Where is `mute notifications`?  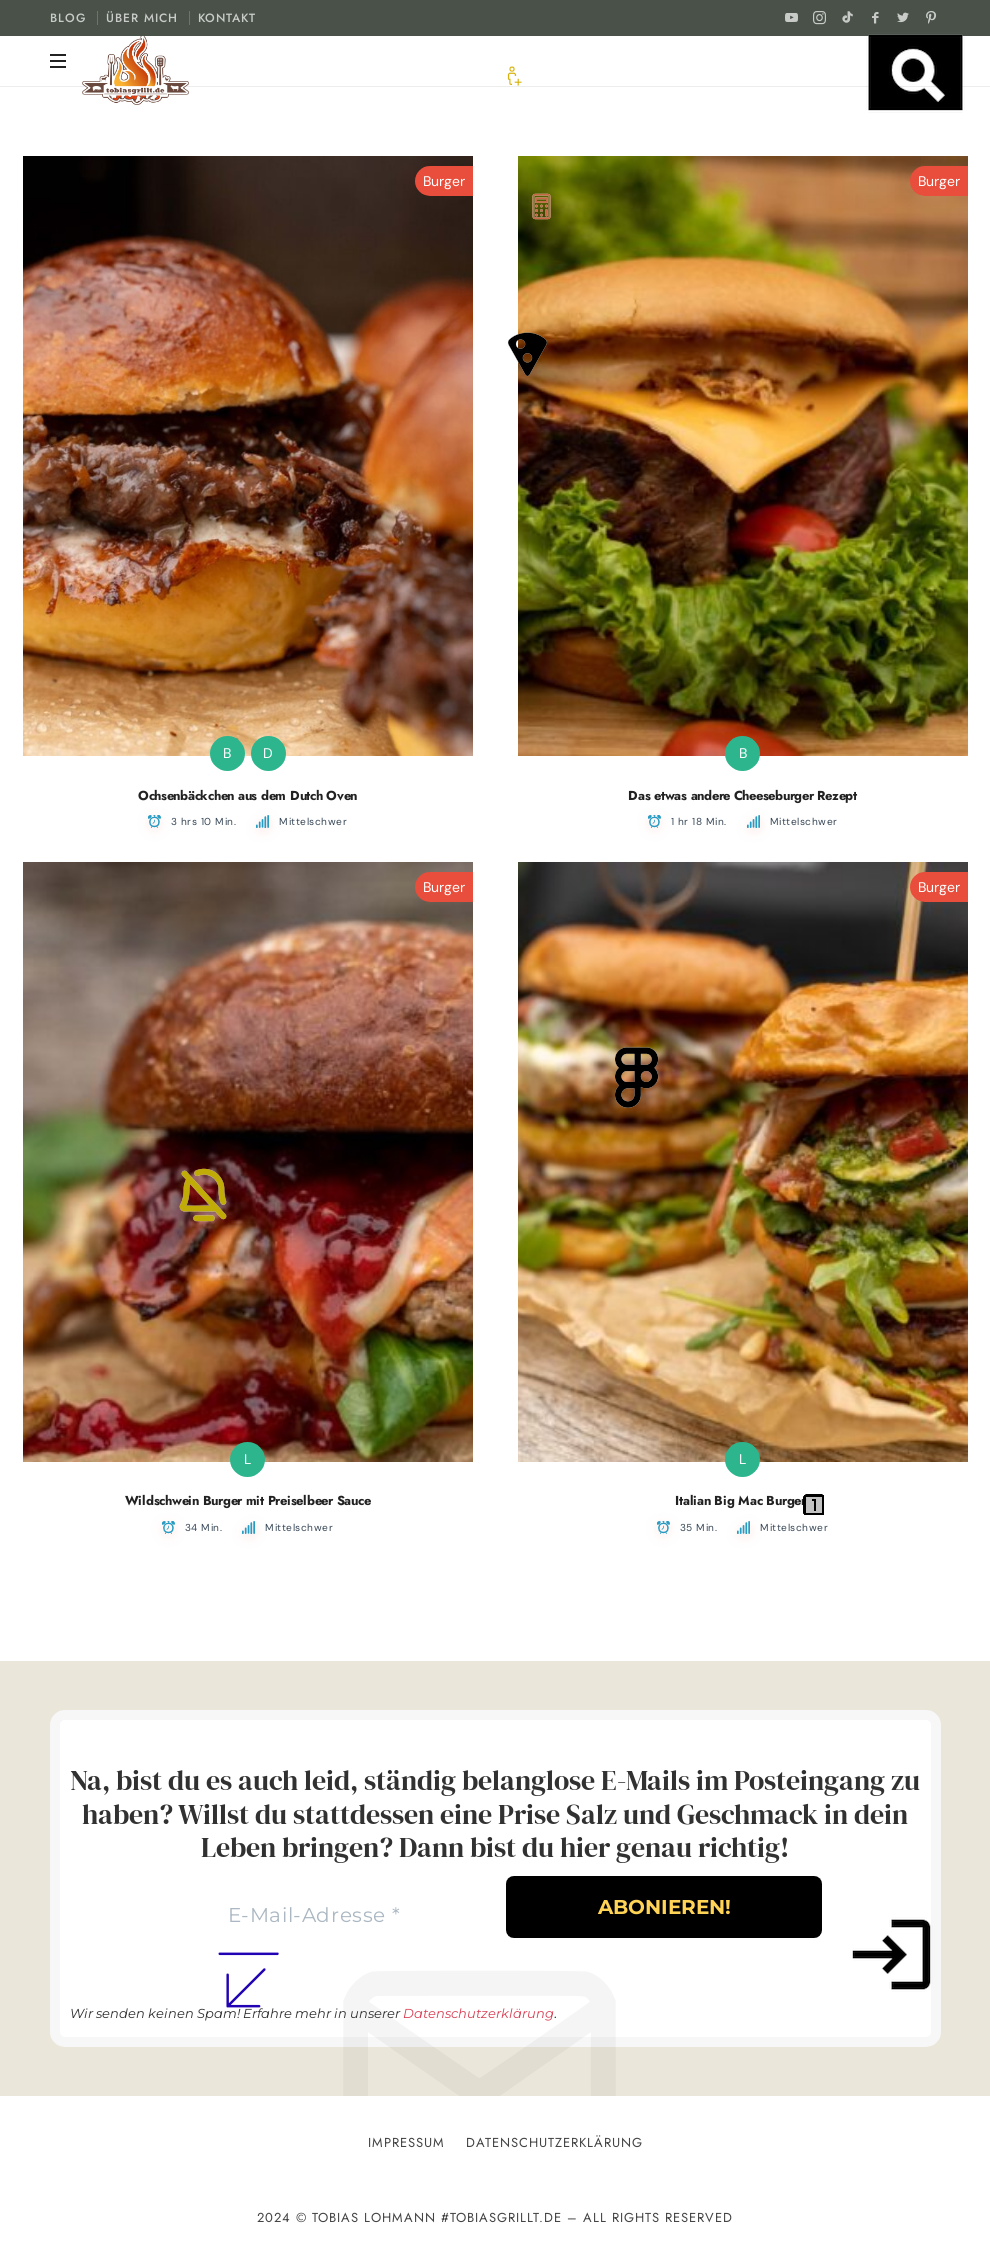
mute notifications is located at coordinates (204, 1195).